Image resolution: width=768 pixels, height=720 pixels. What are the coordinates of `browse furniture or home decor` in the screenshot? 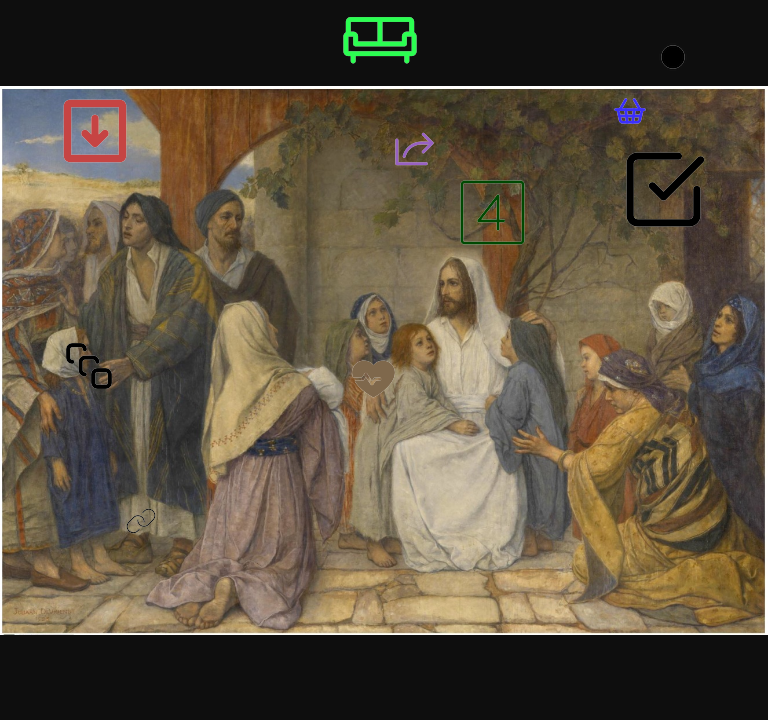 It's located at (380, 39).